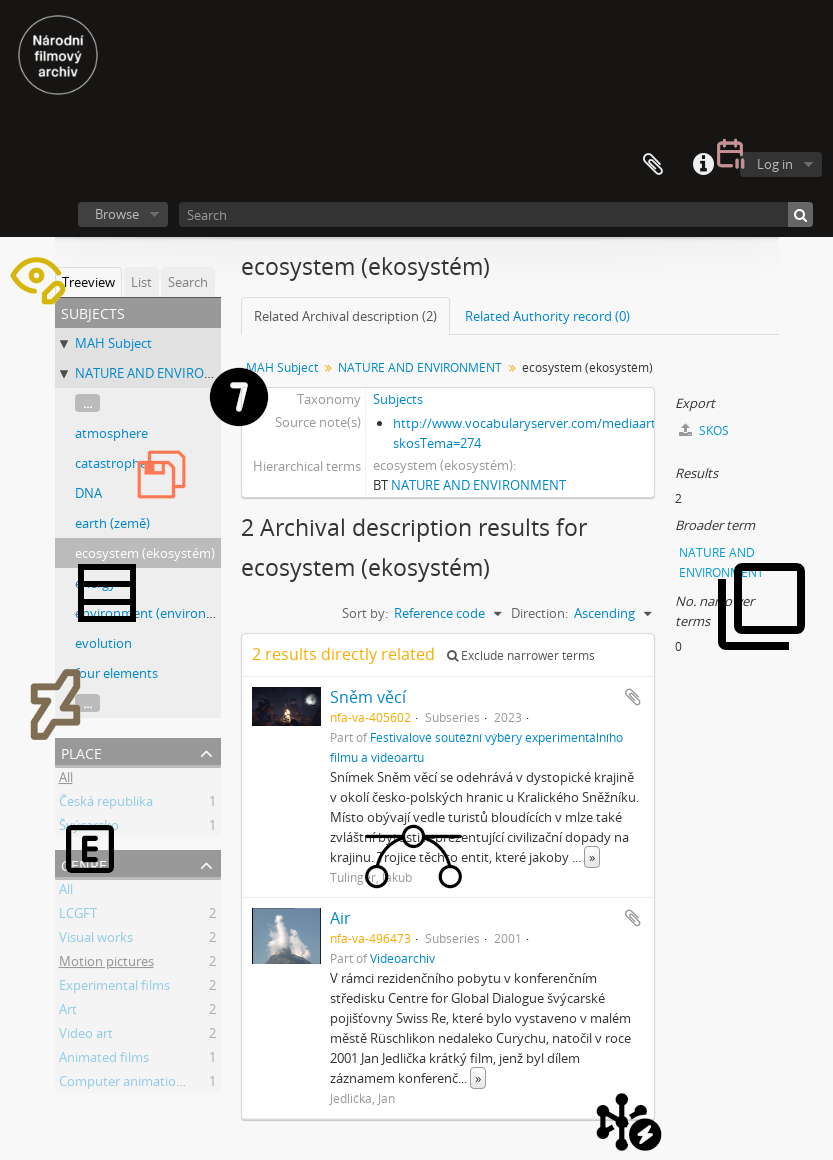 The height and width of the screenshot is (1160, 833). Describe the element at coordinates (90, 849) in the screenshot. I see `indicates explicit content warning` at that location.